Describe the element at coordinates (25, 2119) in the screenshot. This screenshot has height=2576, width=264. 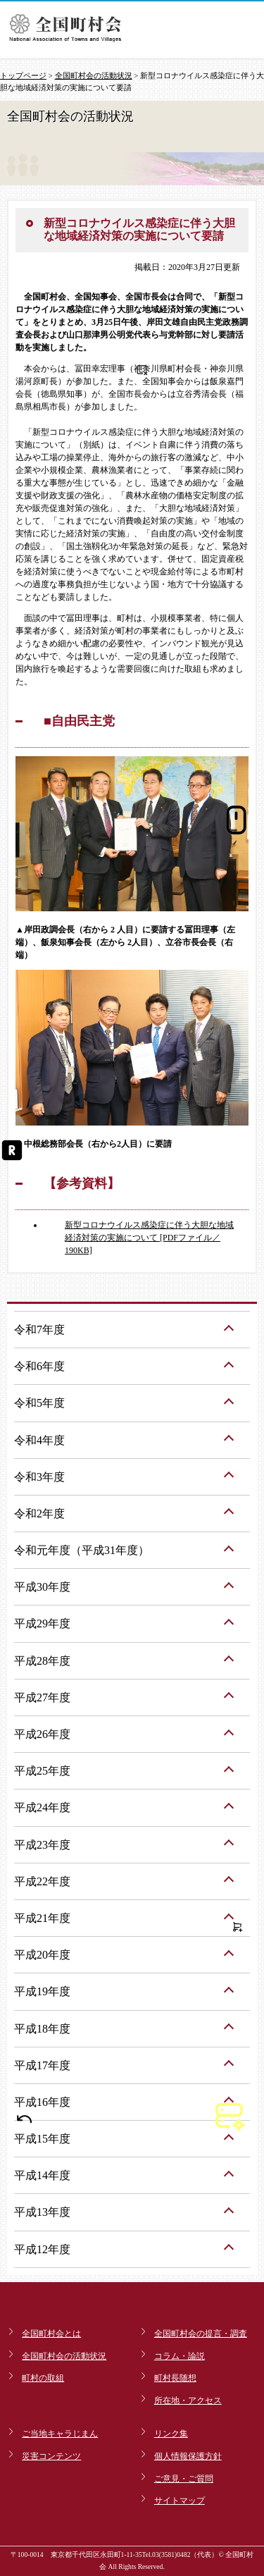
I see `undo last action` at that location.